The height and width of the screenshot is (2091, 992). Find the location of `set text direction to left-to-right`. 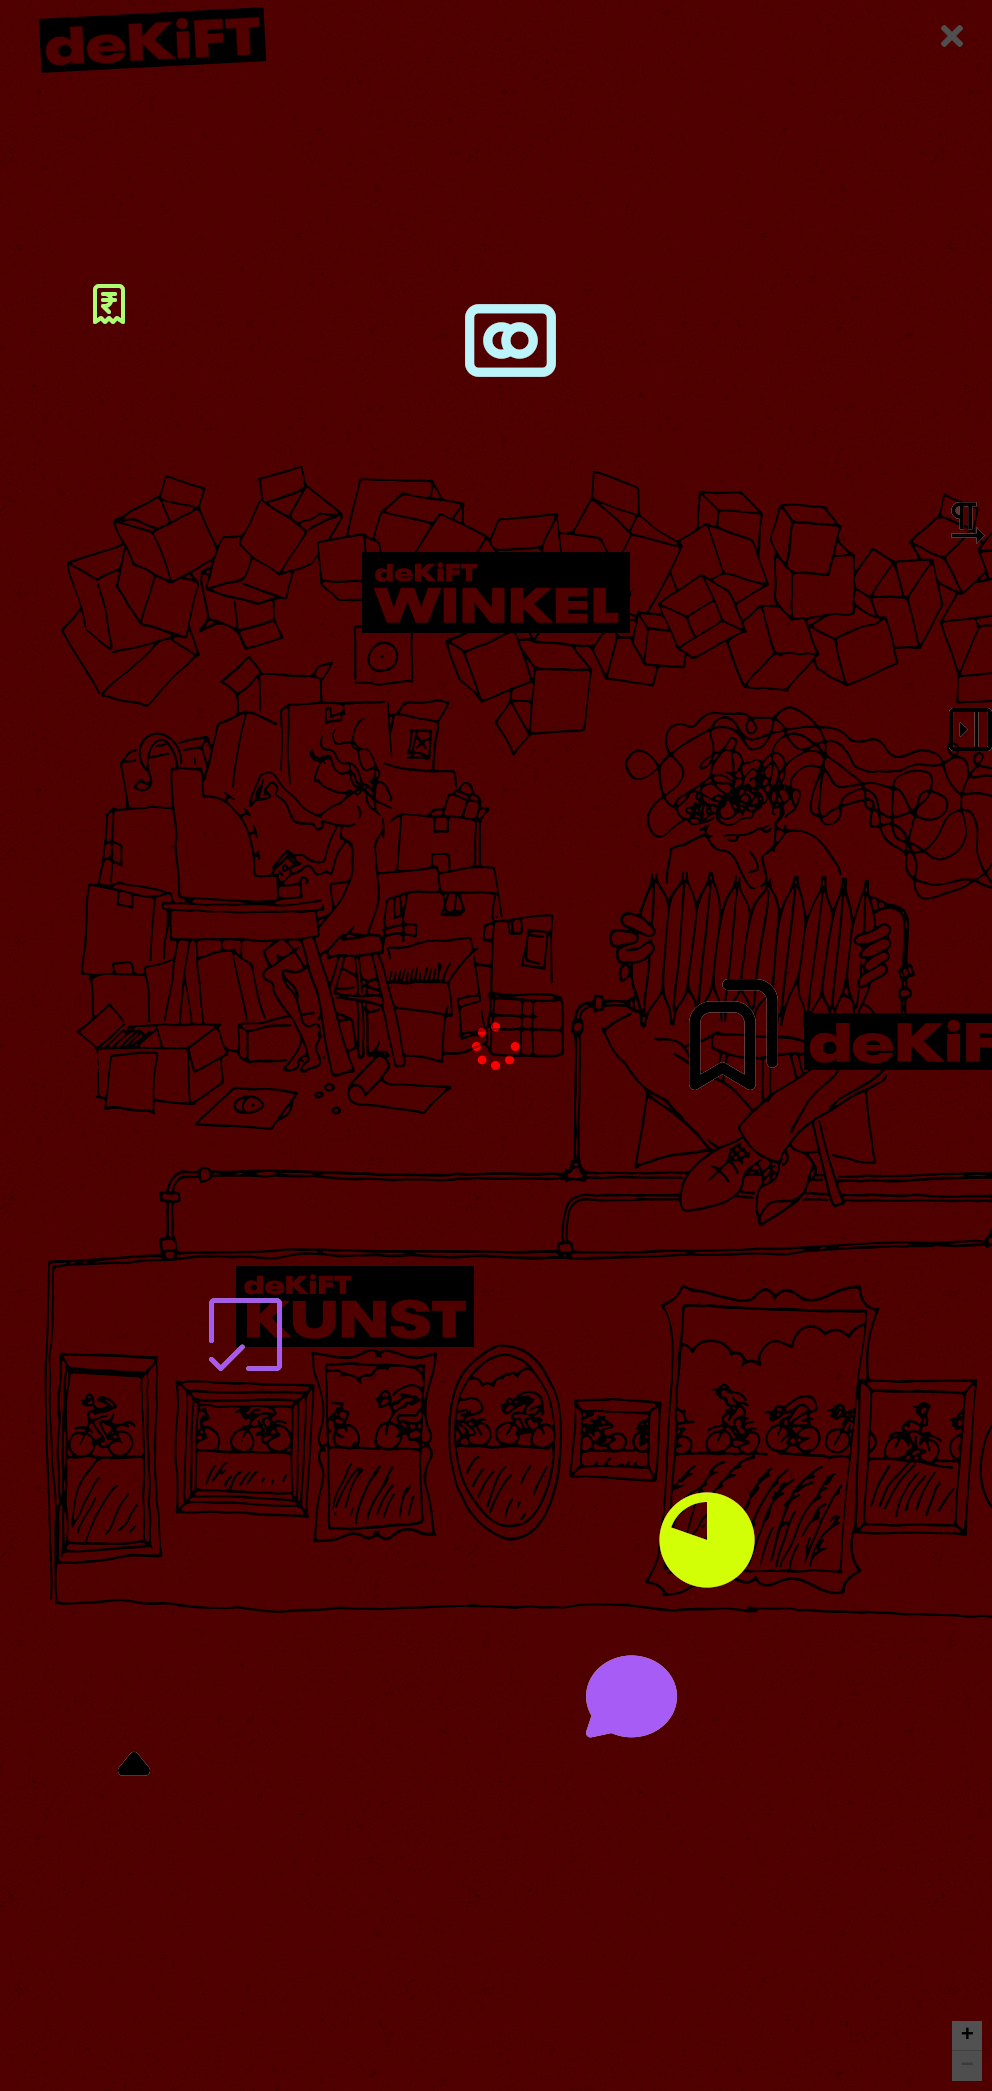

set text direction to left-to-right is located at coordinates (966, 523).